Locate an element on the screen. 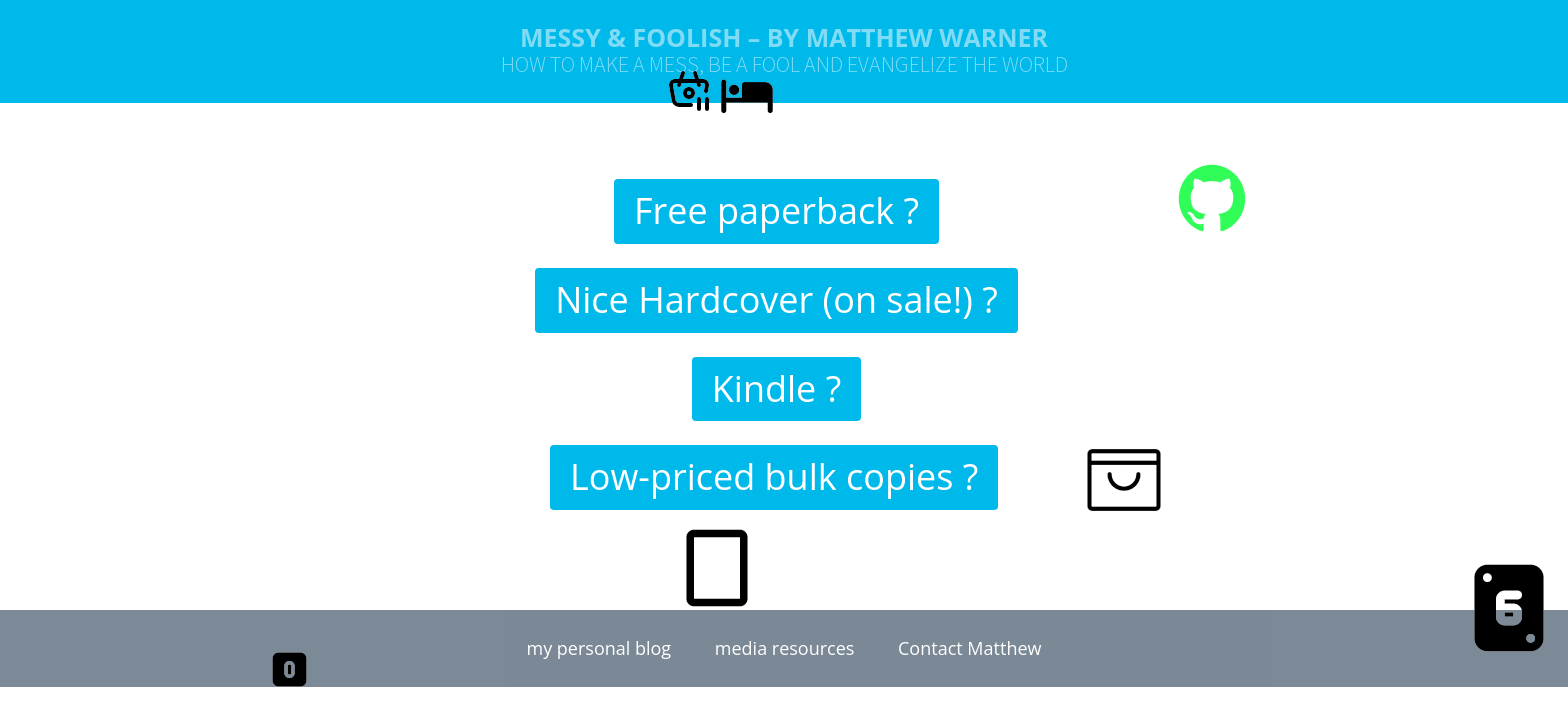 Image resolution: width=1568 pixels, height=720 pixels. switch to single column layout is located at coordinates (717, 568).